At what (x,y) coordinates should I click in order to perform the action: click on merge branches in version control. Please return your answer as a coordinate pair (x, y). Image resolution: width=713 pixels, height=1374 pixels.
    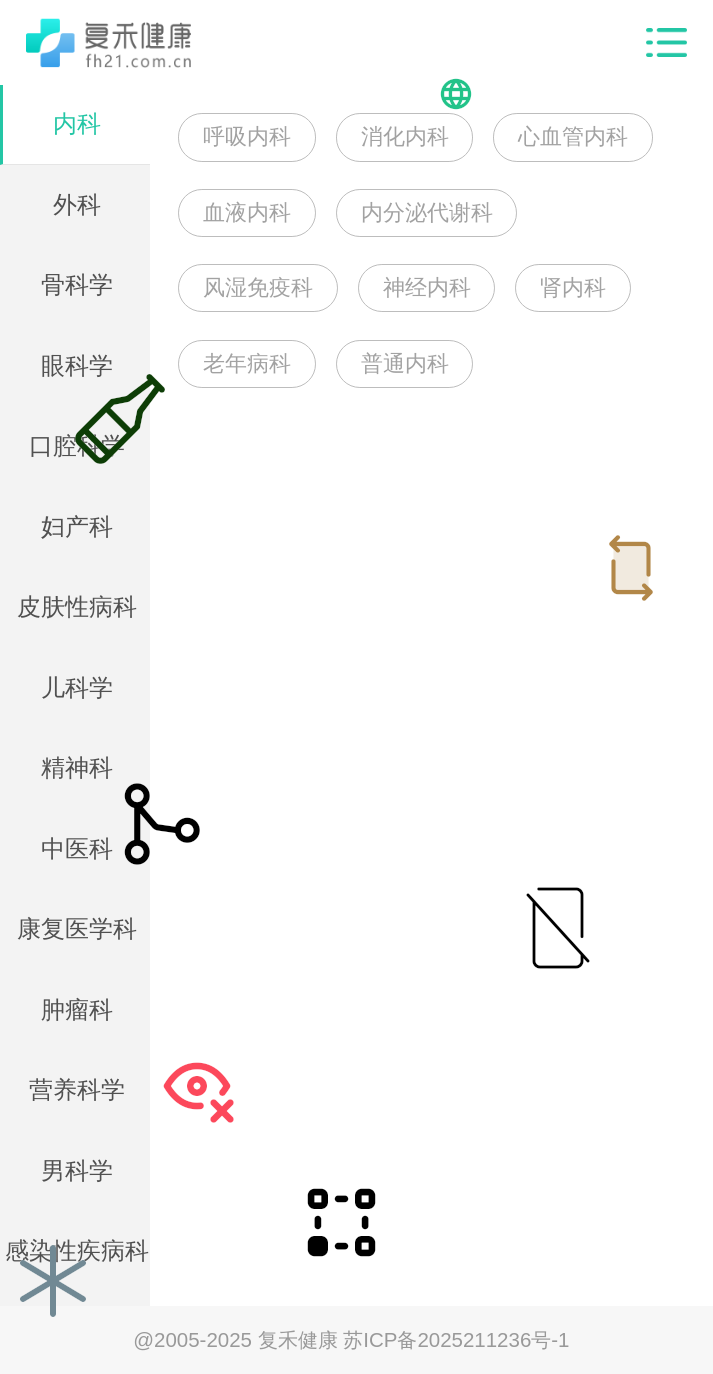
    Looking at the image, I should click on (156, 824).